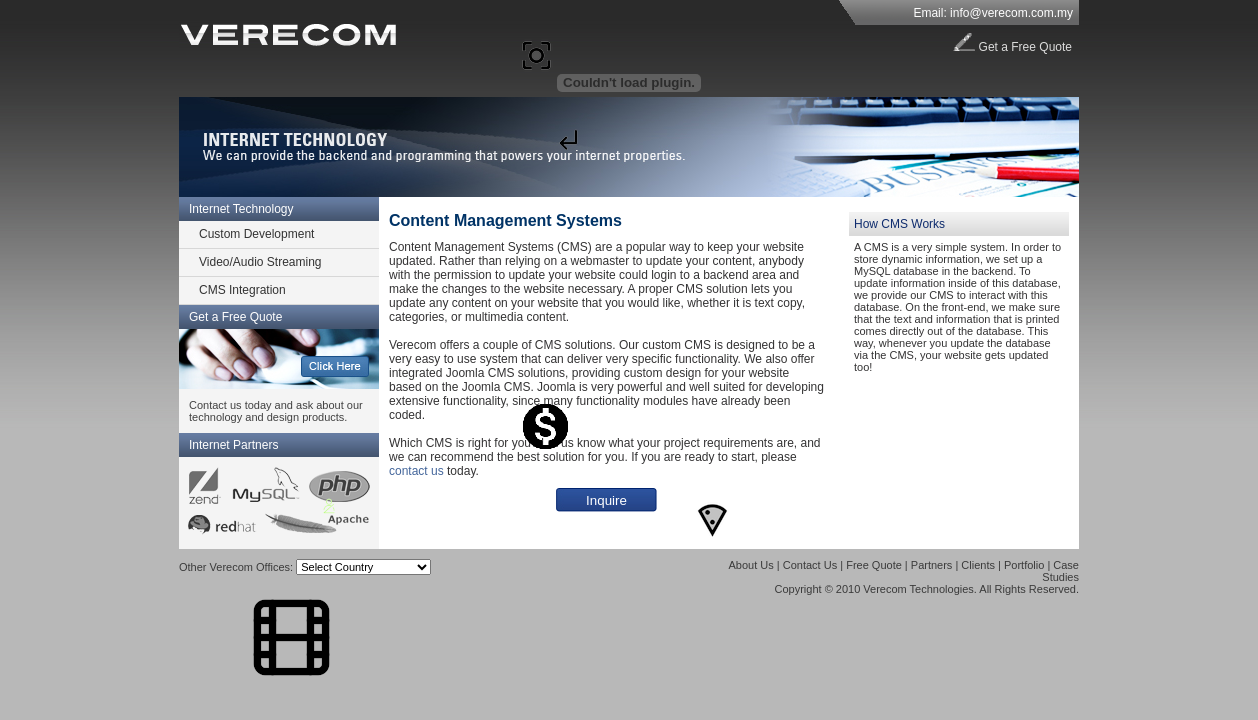  I want to click on fasten seatbelt reminder indicator, so click(329, 506).